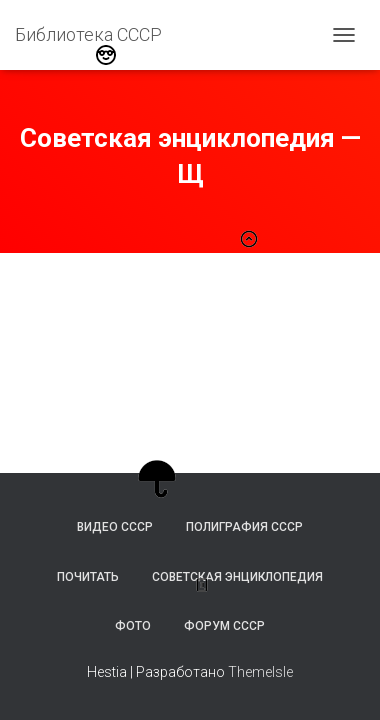 The image size is (380, 720). I want to click on view weather protection or rain forecast, so click(157, 479).